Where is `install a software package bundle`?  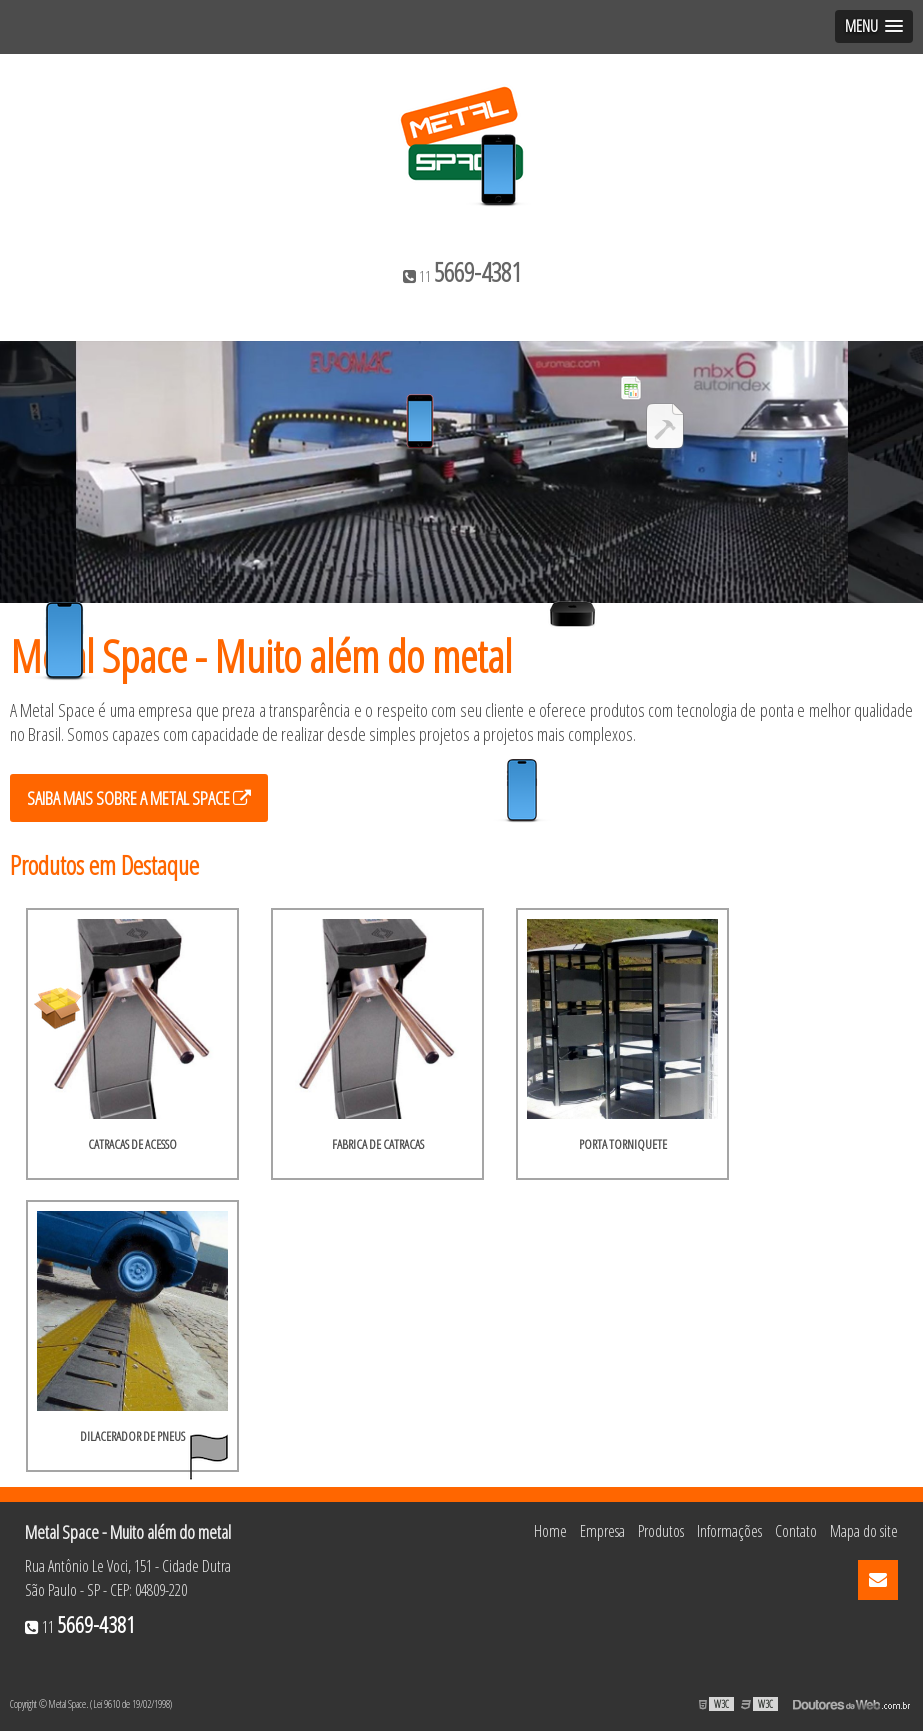
install a software package bundle is located at coordinates (58, 1007).